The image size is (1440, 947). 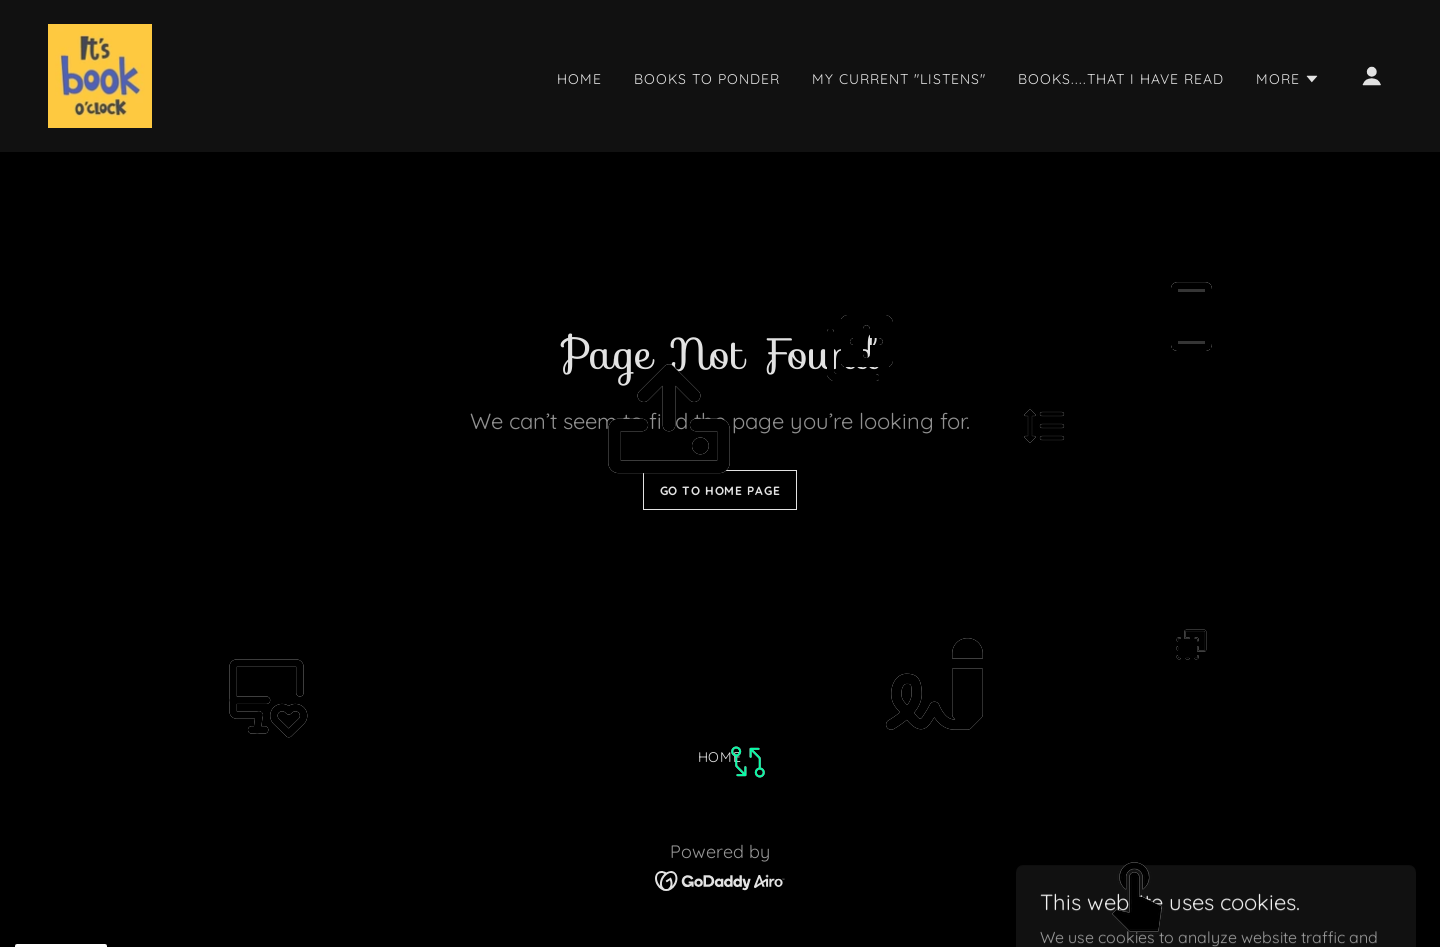 I want to click on upload a file or document, so click(x=669, y=425).